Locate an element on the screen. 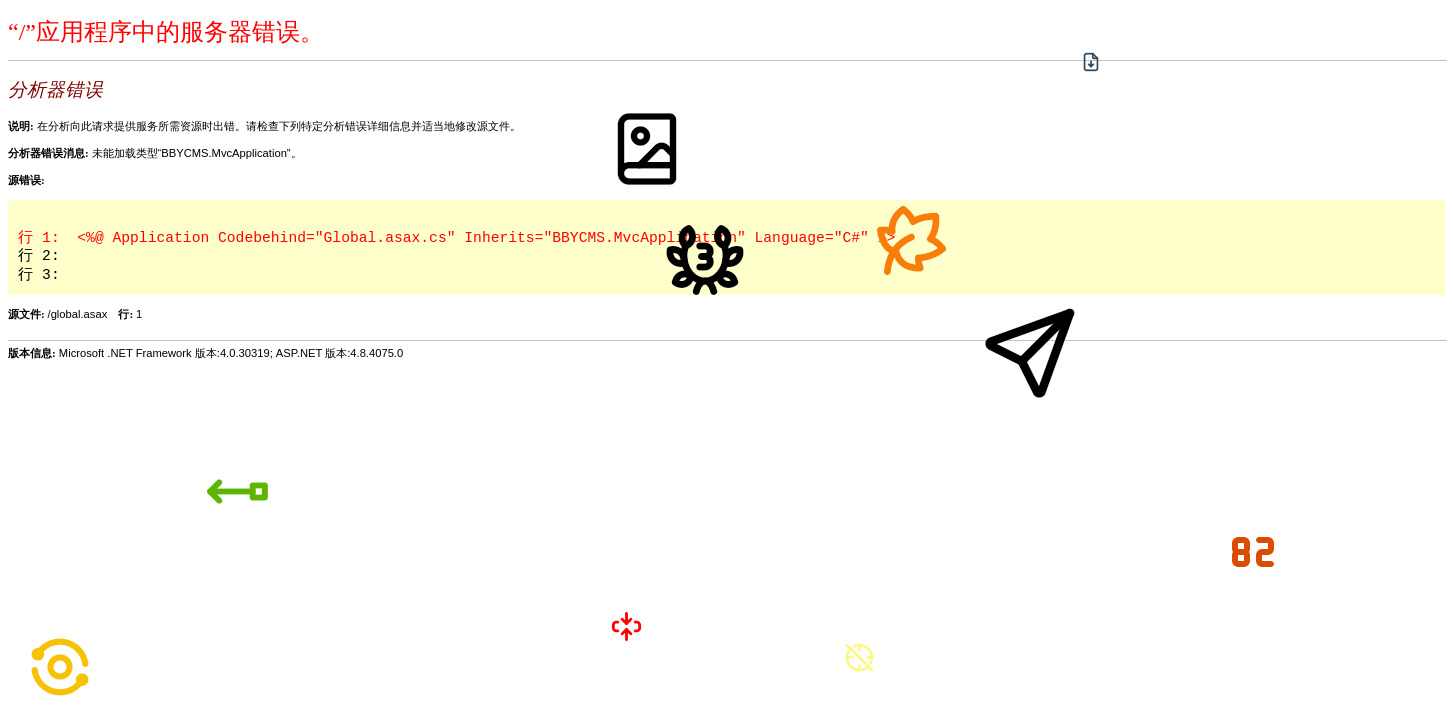  send a message is located at coordinates (1030, 352).